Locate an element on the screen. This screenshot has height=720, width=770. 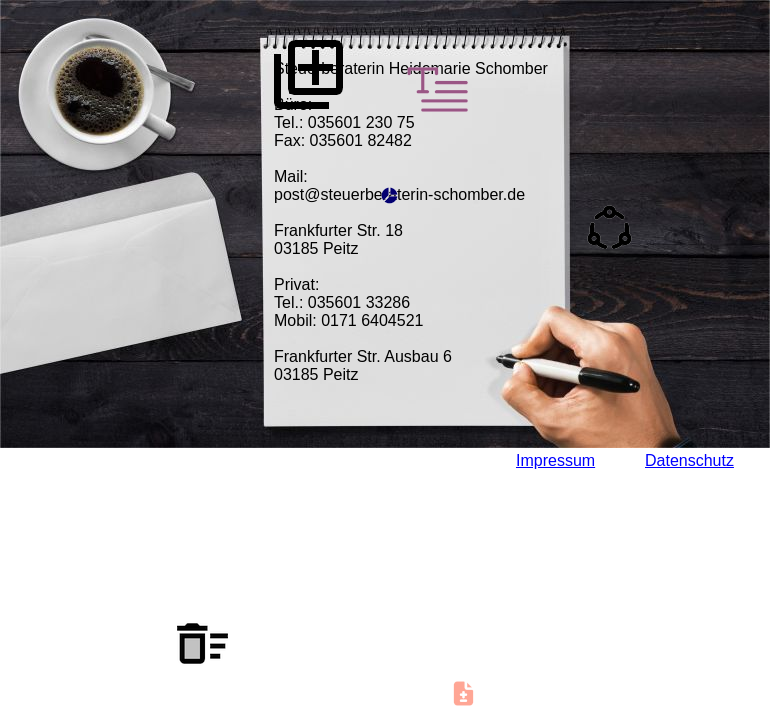
view data breakdown by category is located at coordinates (389, 195).